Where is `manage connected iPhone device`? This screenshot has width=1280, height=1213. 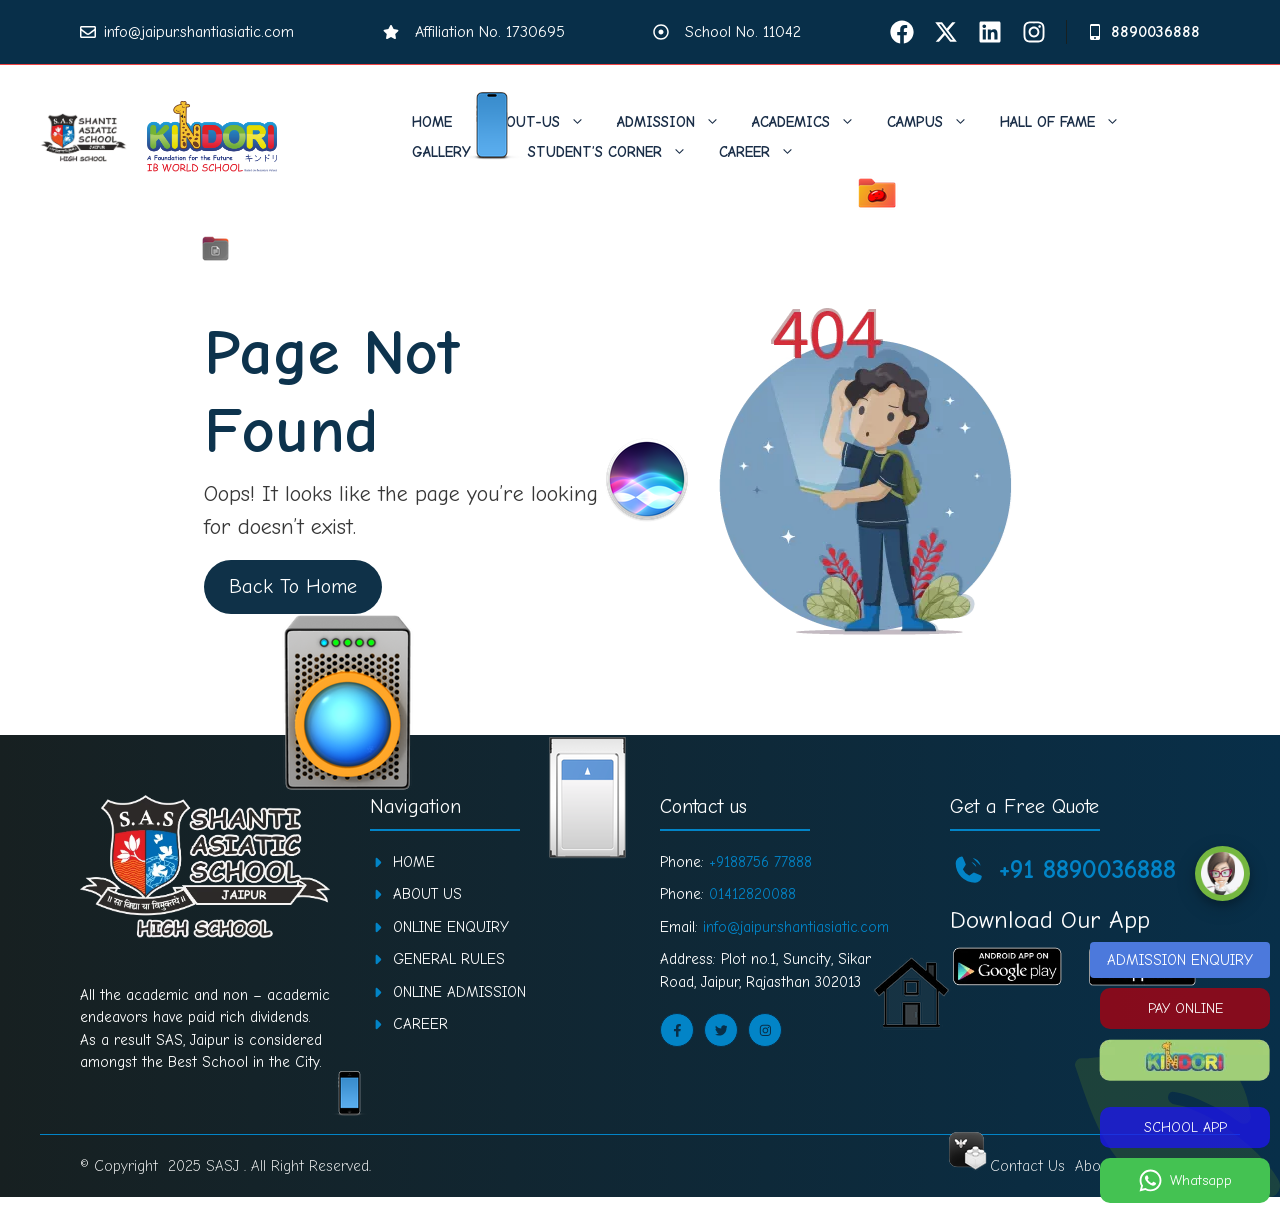
manage connected iPhone device is located at coordinates (492, 126).